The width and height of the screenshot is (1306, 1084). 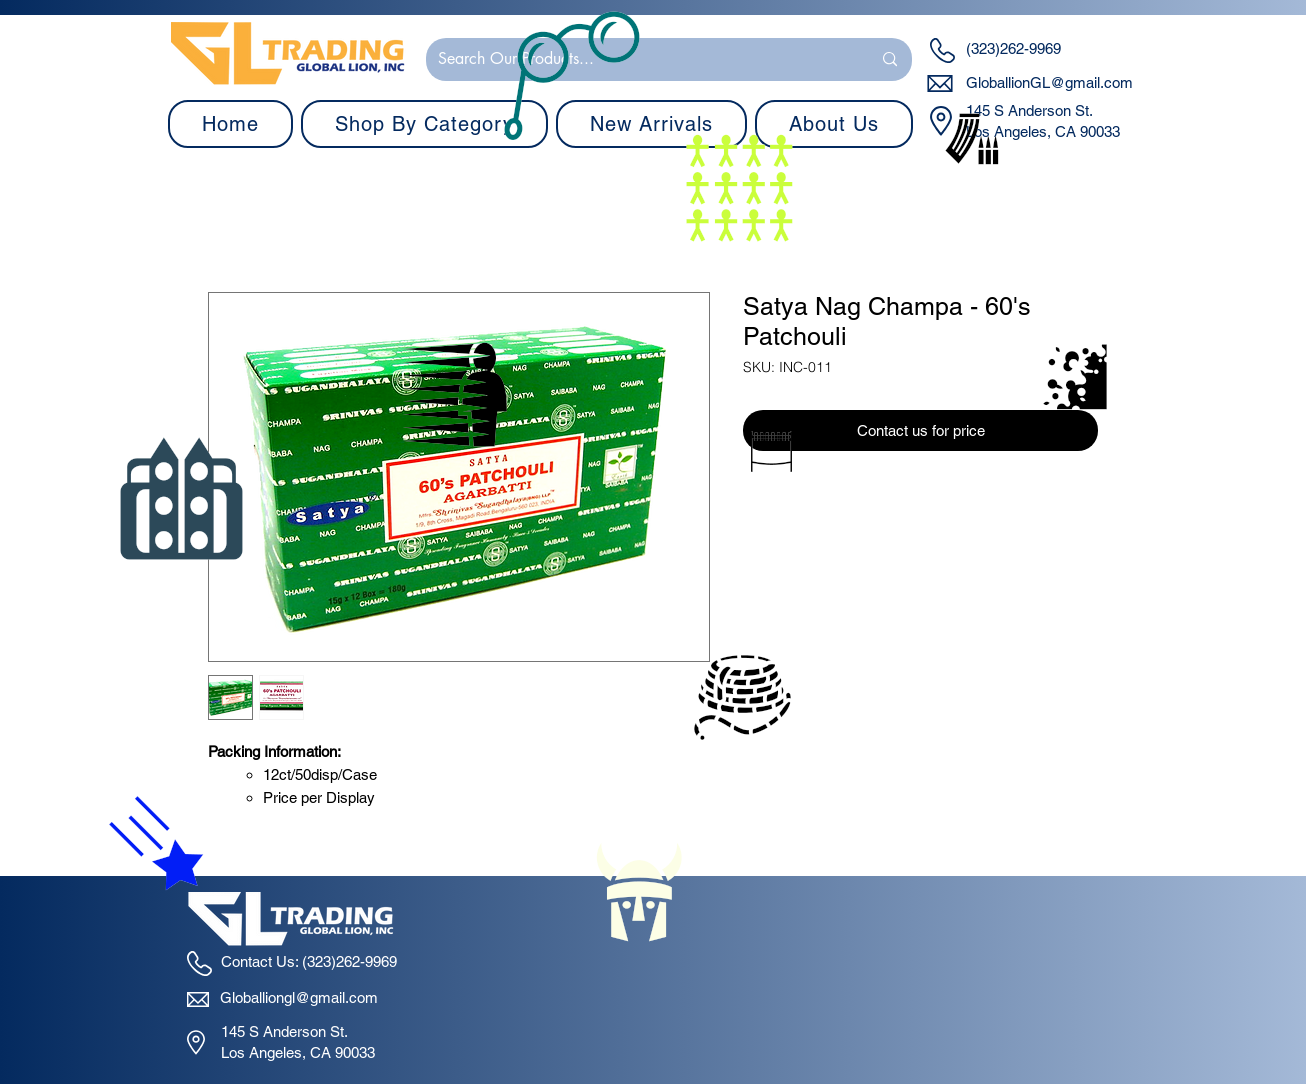 I want to click on ammunition or magazine inventory in a game, so click(x=972, y=138).